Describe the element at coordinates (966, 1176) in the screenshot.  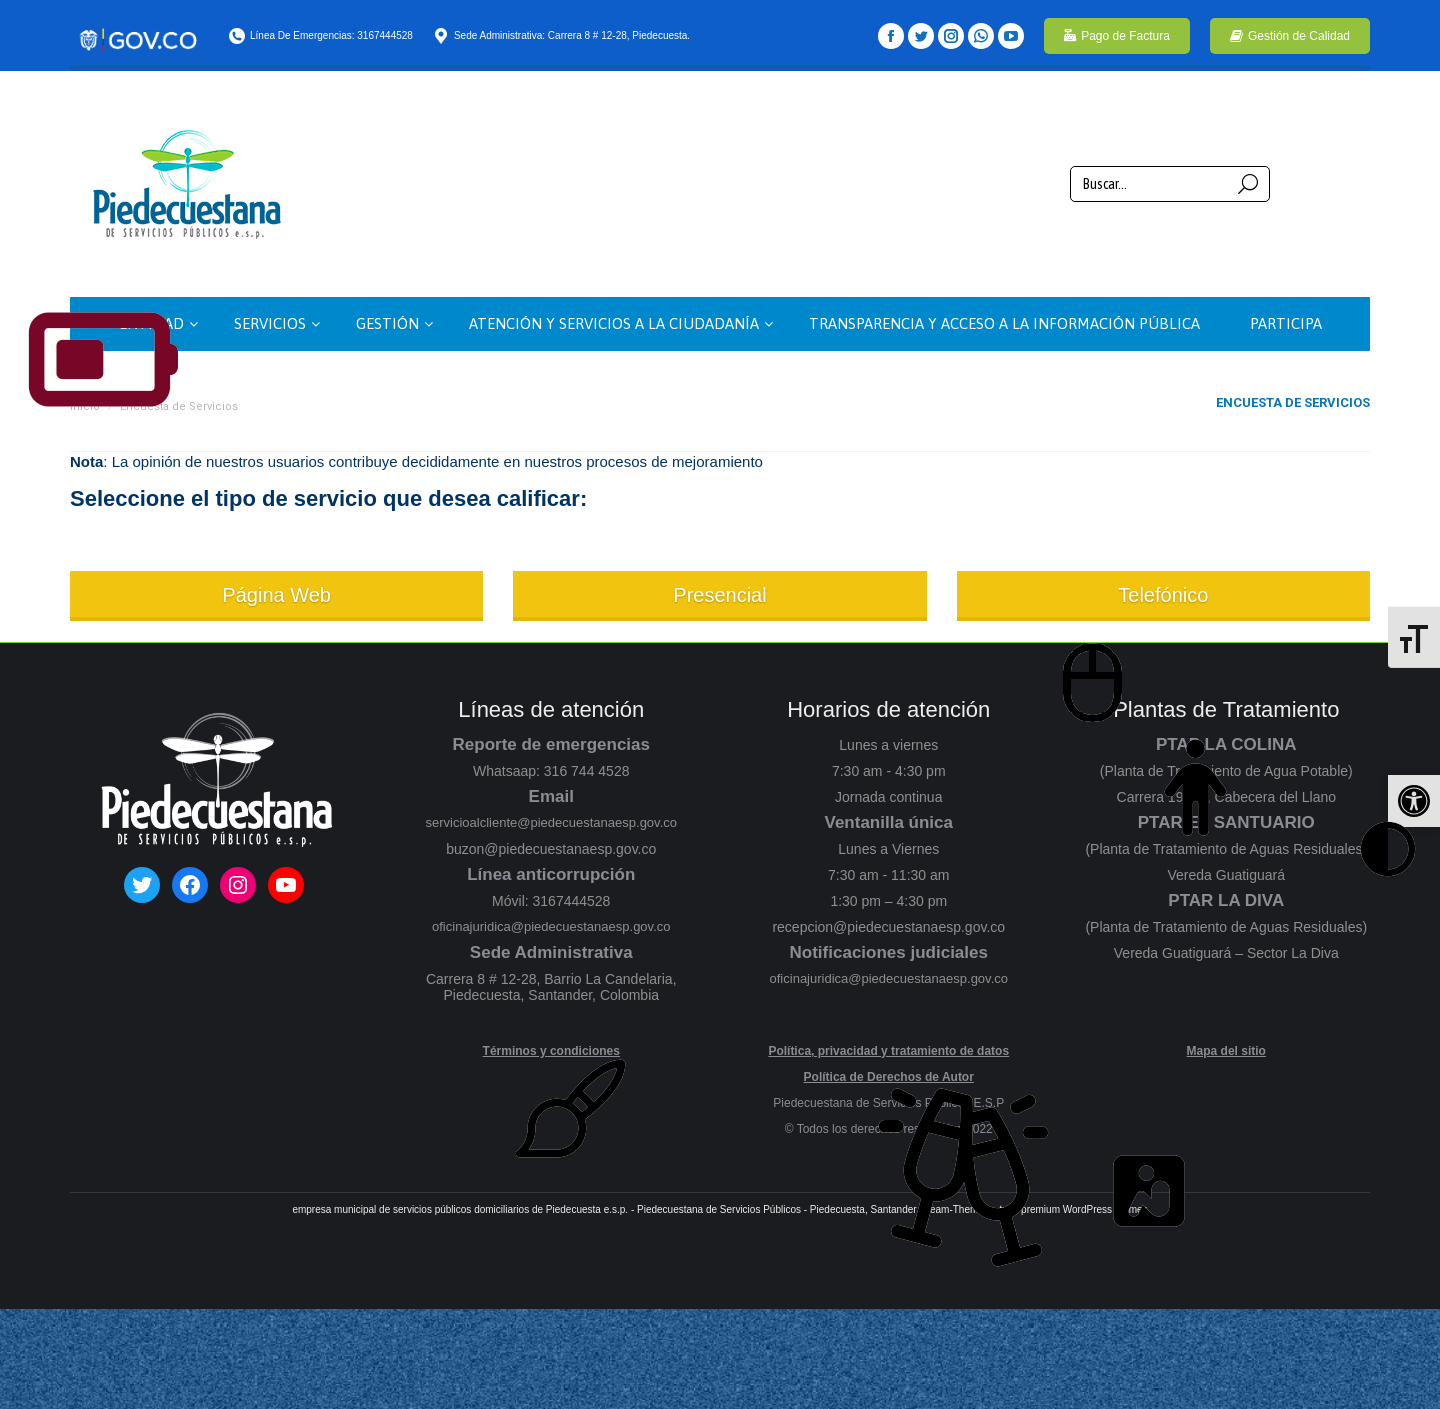
I see `celebrate an achievement or milestone` at that location.